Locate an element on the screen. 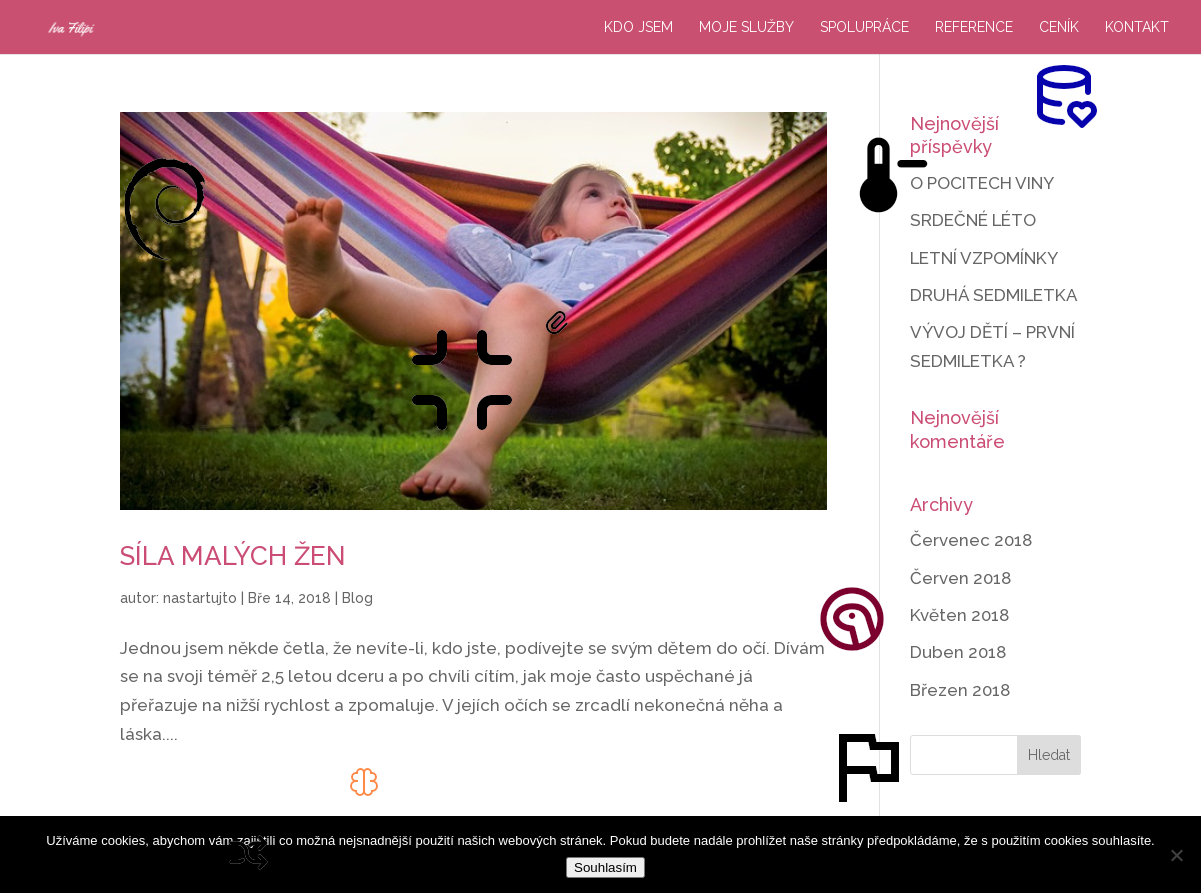 The image size is (1201, 893). add database to favorites is located at coordinates (1064, 95).